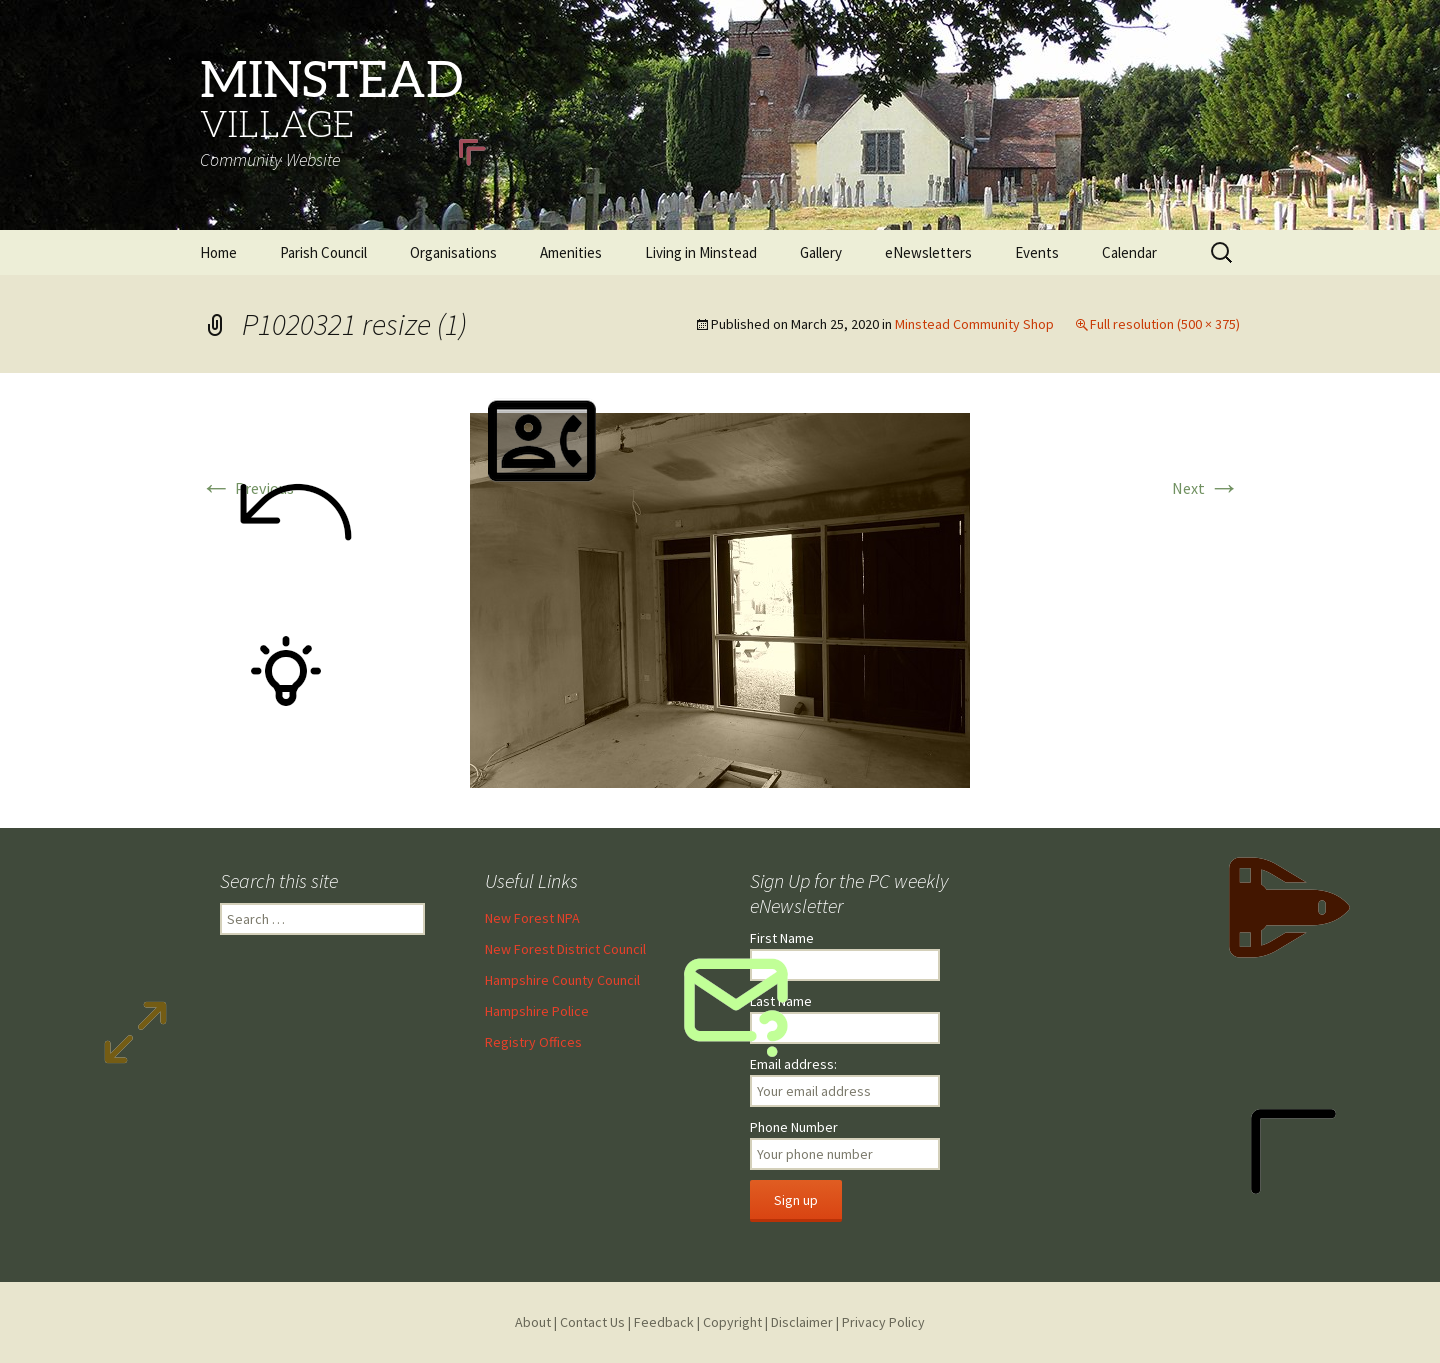  I want to click on email help or support, so click(736, 1000).